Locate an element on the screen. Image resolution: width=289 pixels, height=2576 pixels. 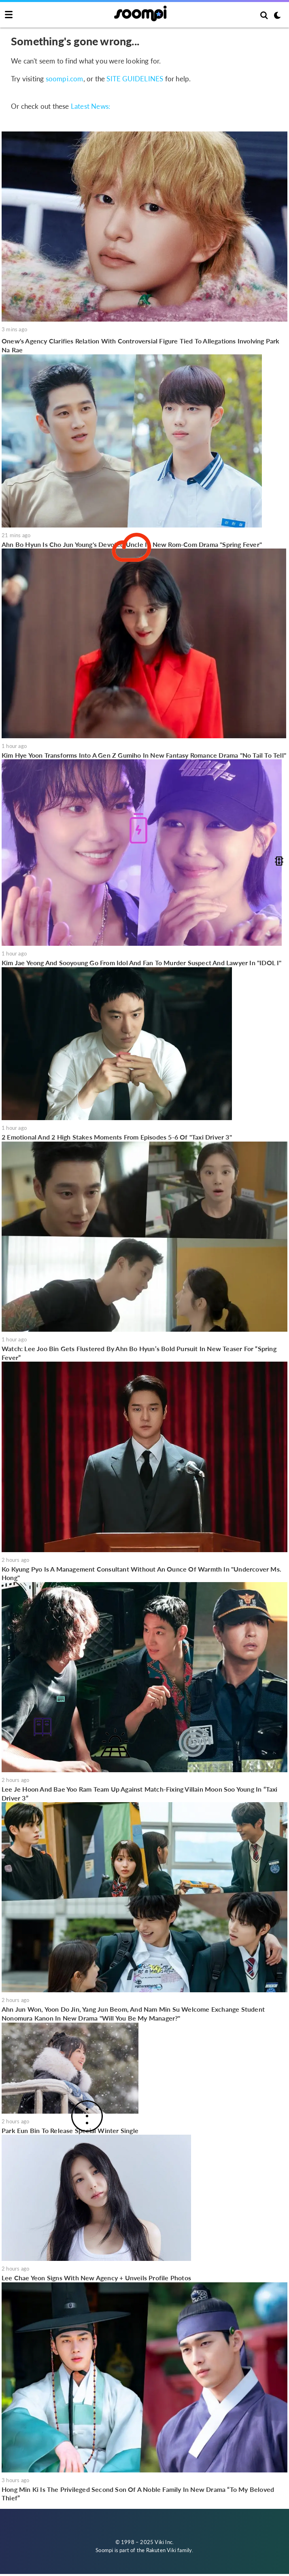
indicates device is currently charging is located at coordinates (138, 829).